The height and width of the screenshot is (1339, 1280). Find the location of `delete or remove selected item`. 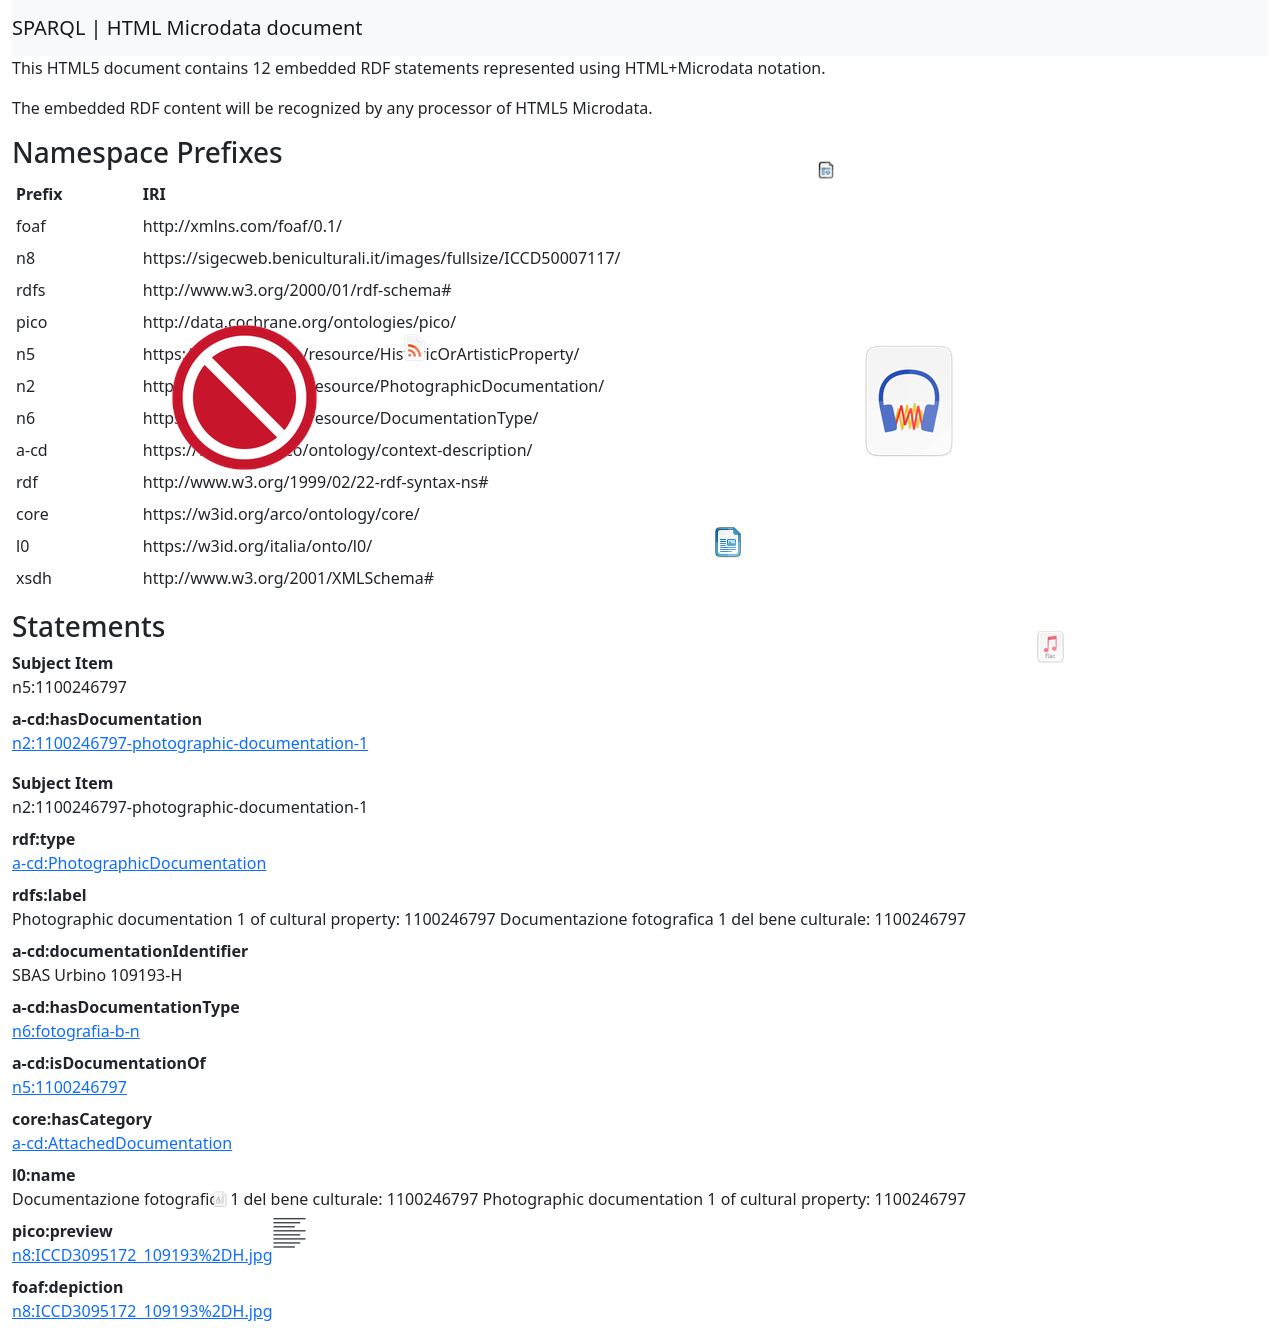

delete or remove selected item is located at coordinates (244, 397).